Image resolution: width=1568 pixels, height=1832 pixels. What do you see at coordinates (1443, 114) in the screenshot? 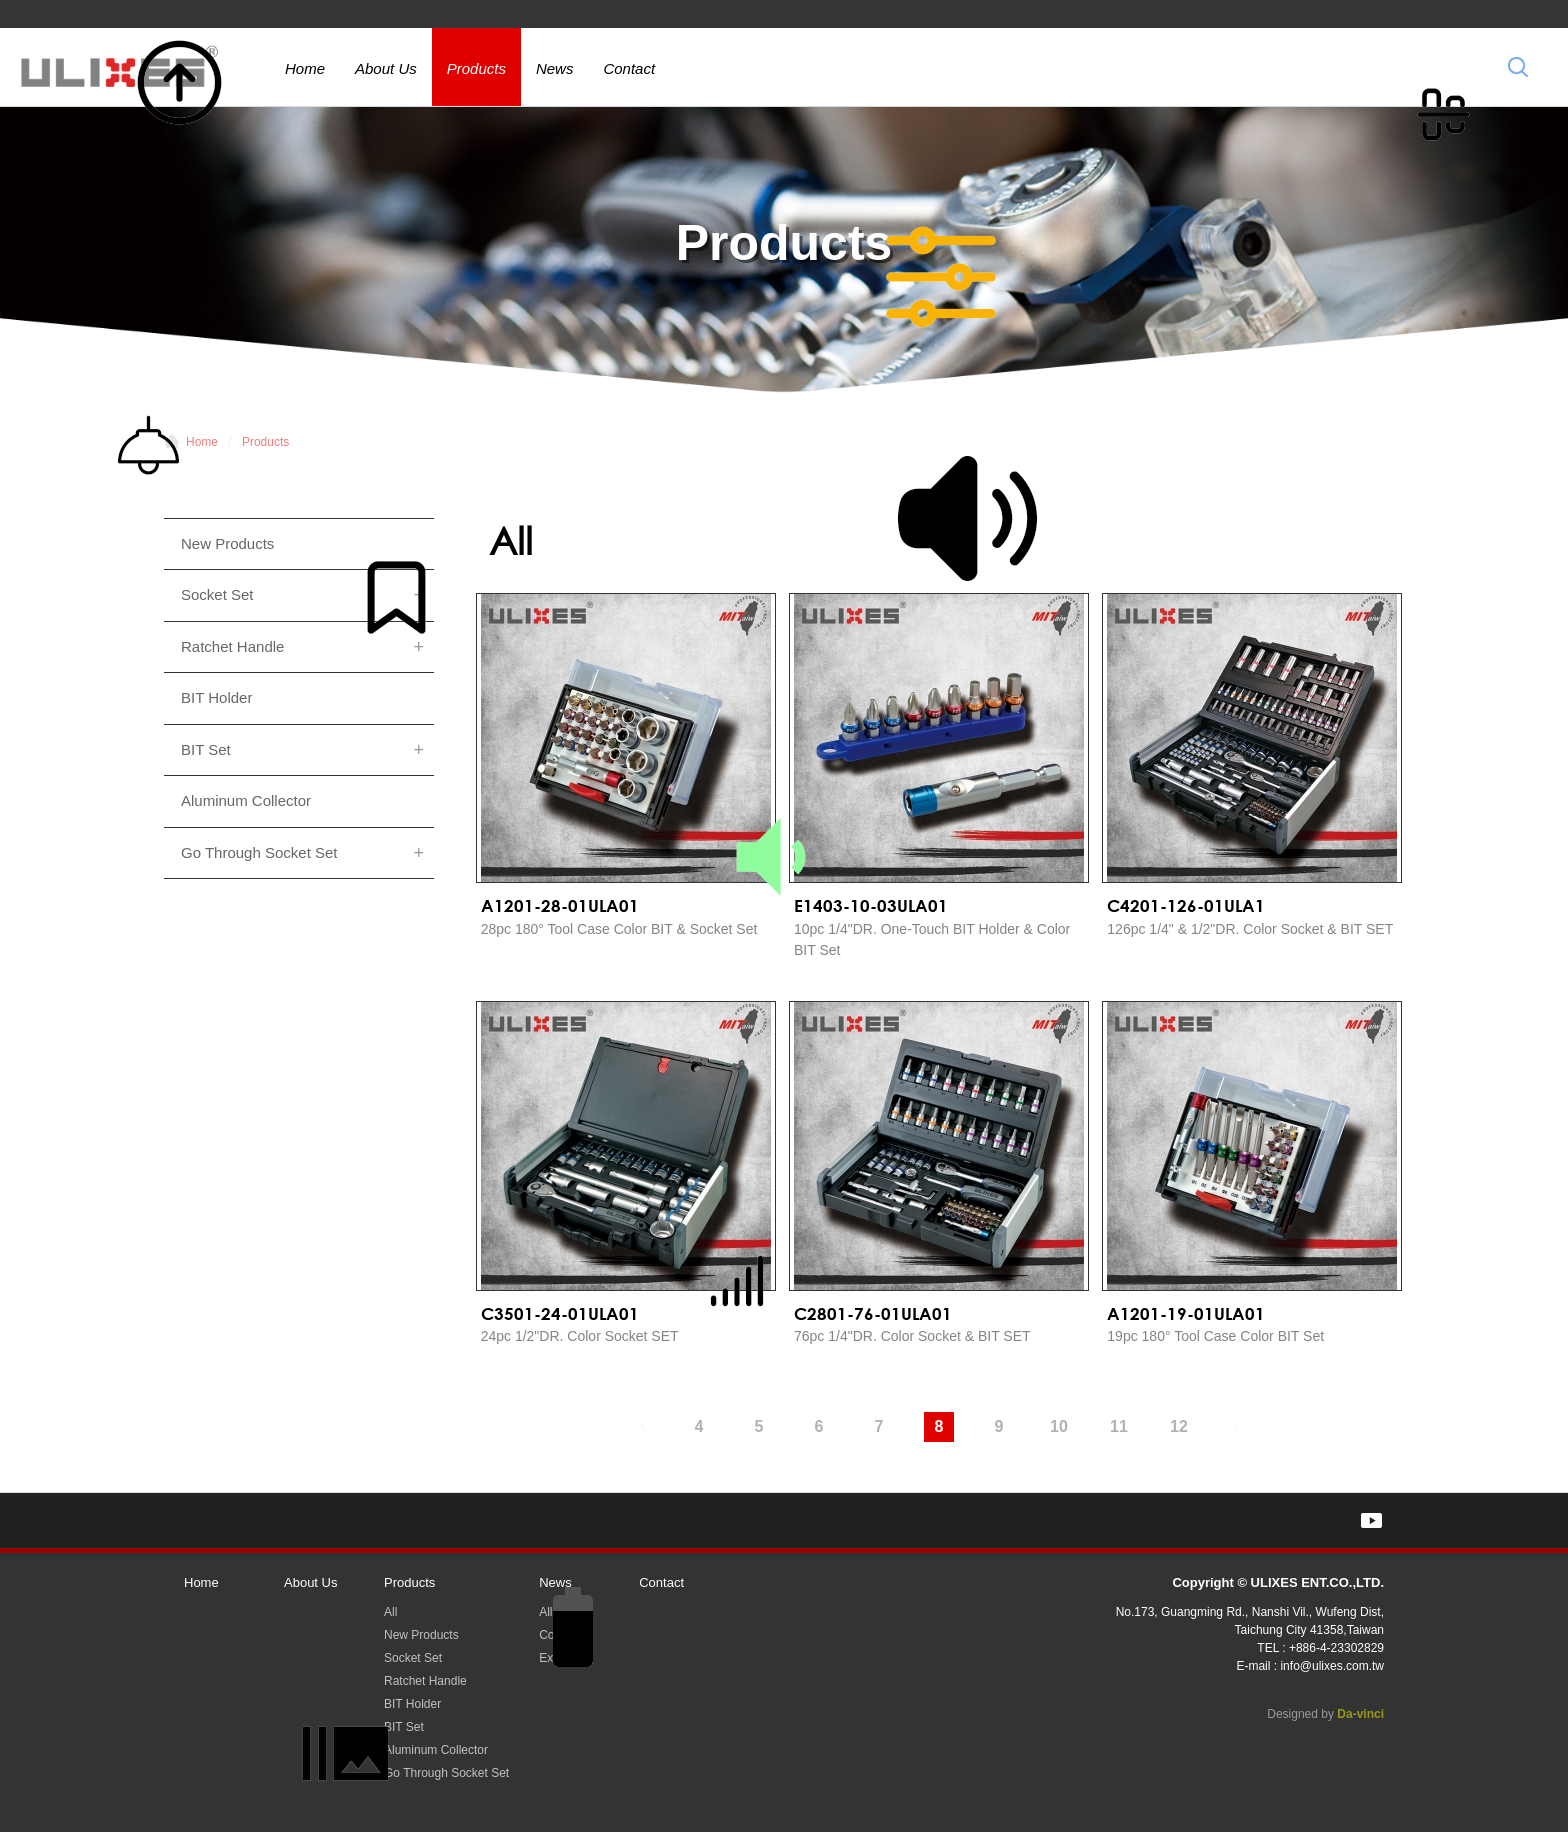
I see `align selected objects to horizontal center` at bounding box center [1443, 114].